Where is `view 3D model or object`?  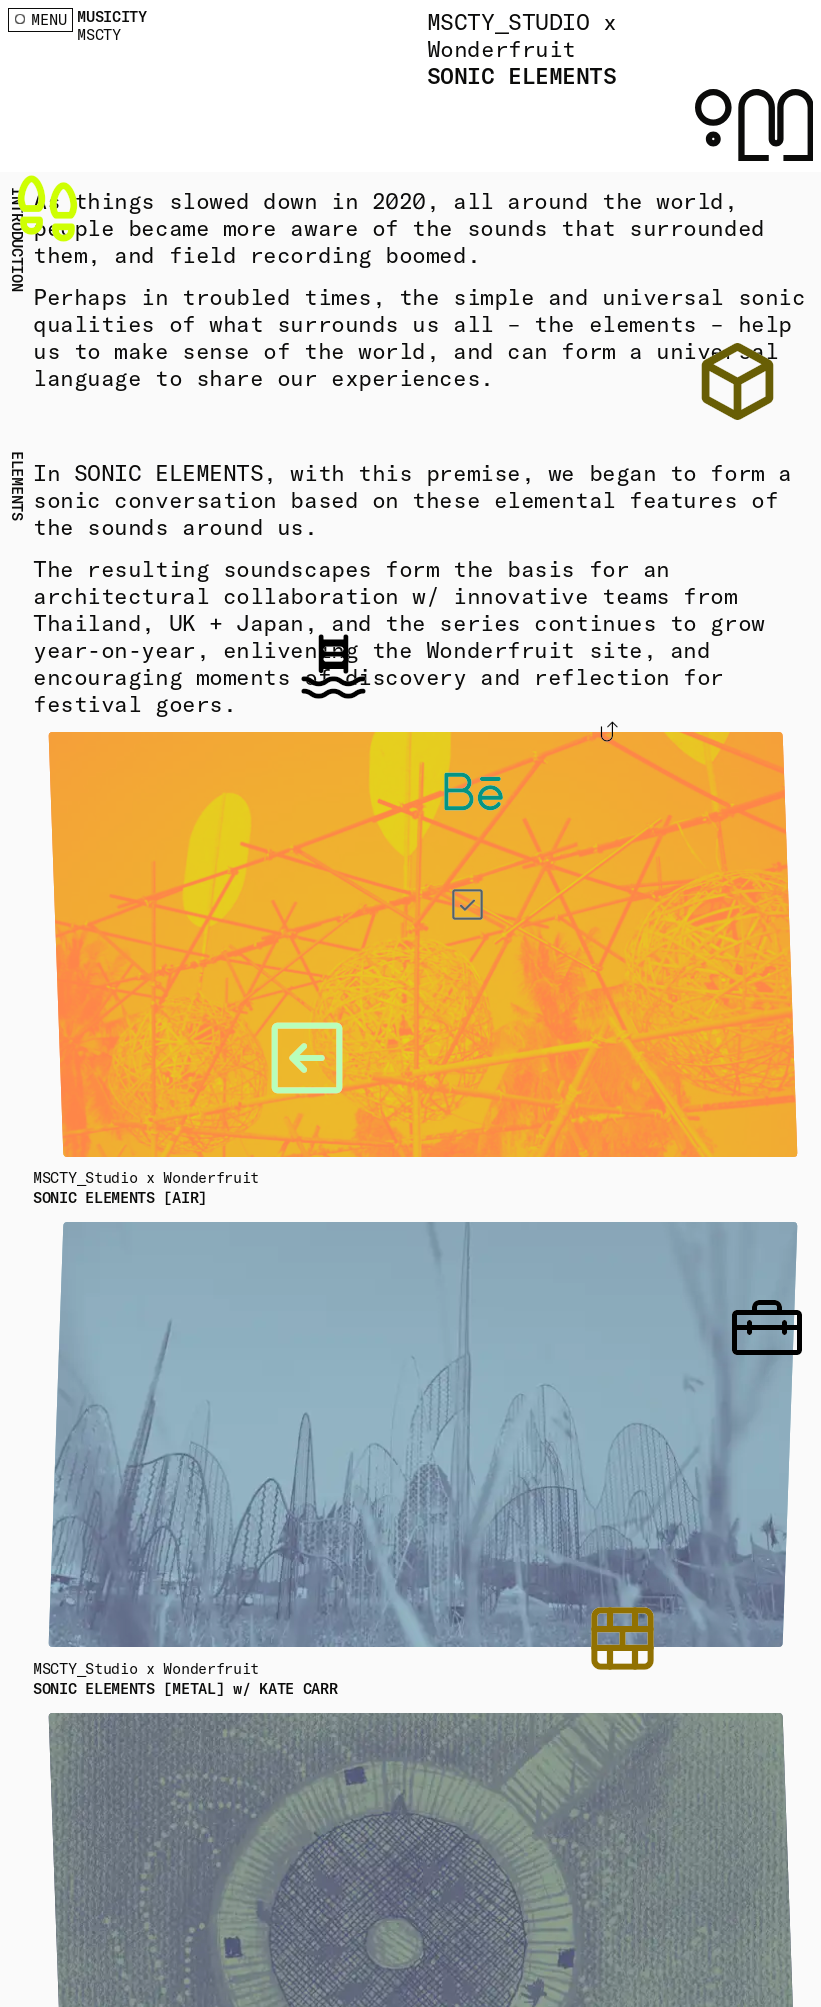 view 3D model or object is located at coordinates (737, 381).